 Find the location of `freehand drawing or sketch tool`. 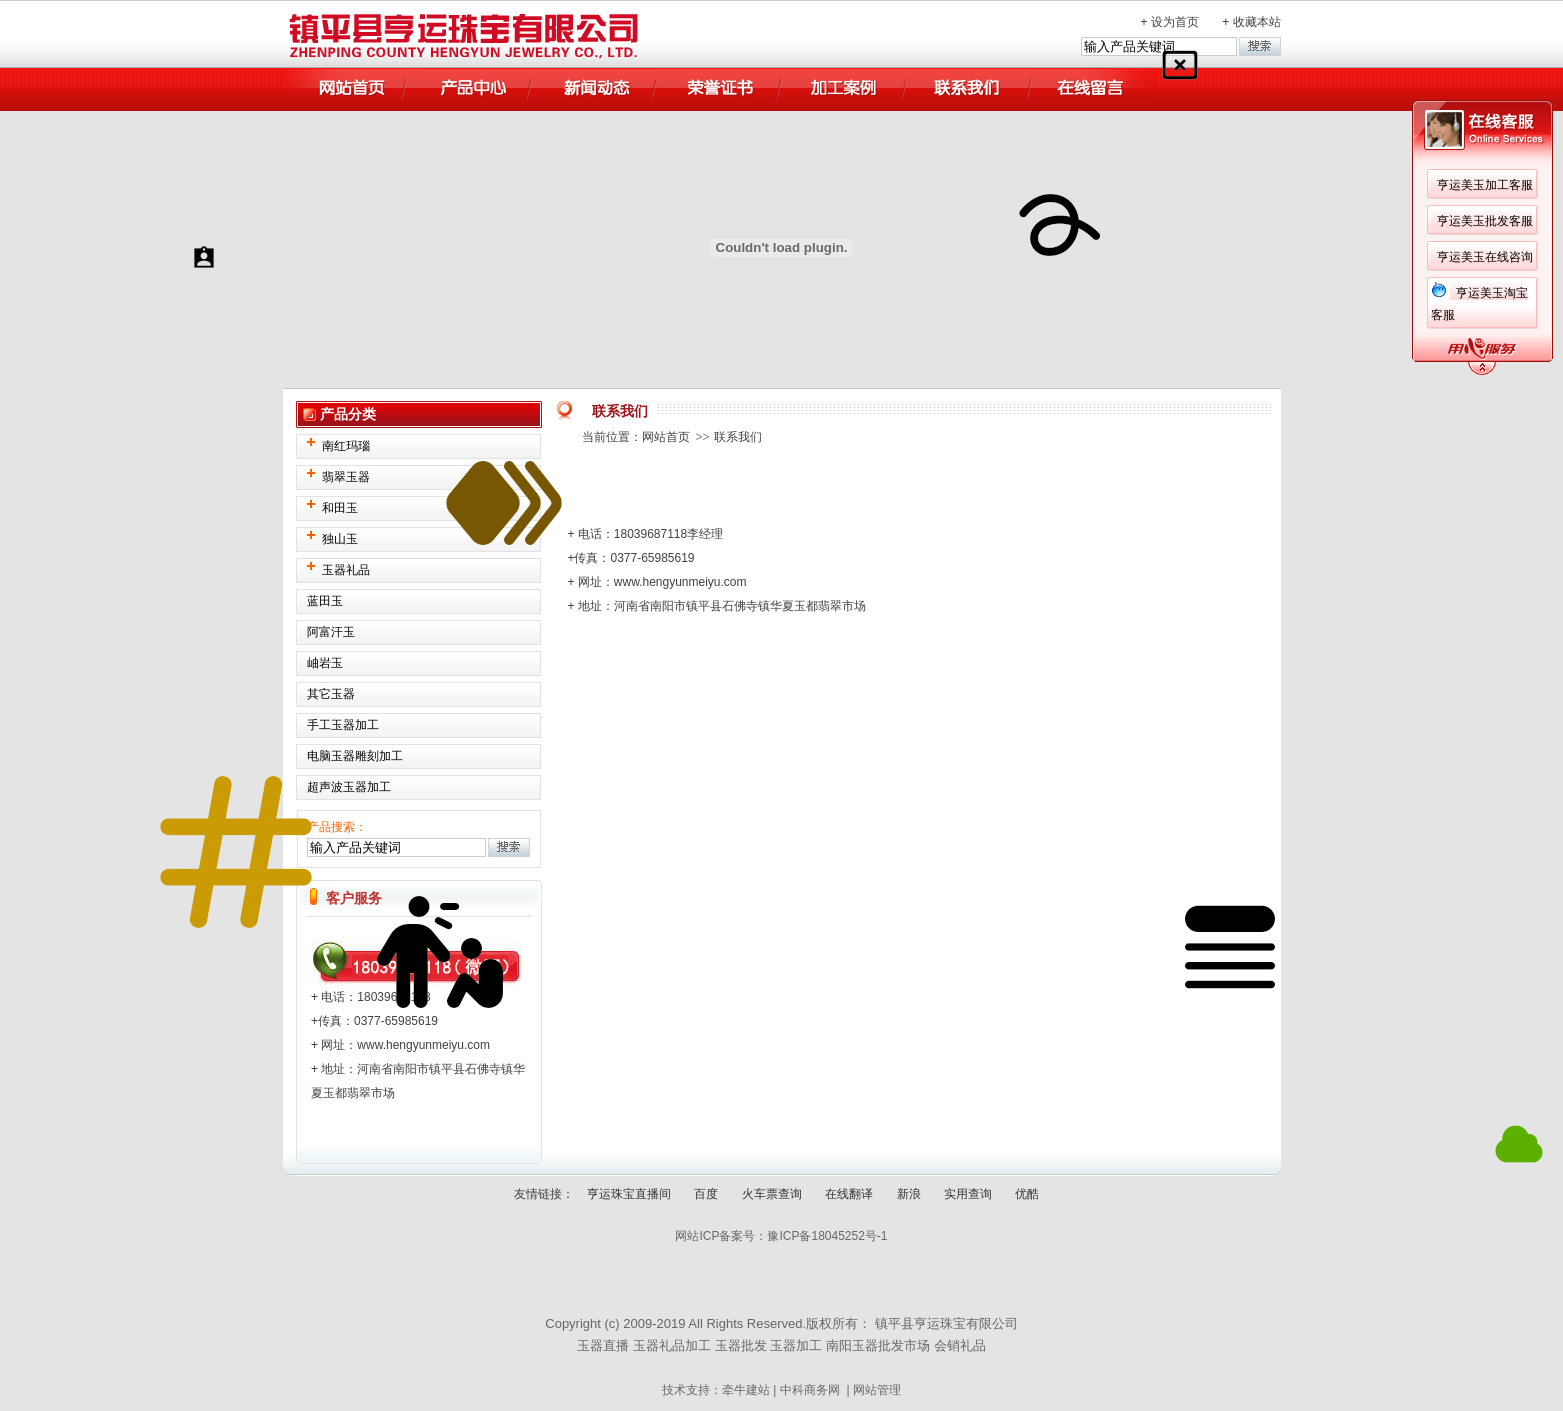

freehand drawing or sketch tool is located at coordinates (1057, 225).